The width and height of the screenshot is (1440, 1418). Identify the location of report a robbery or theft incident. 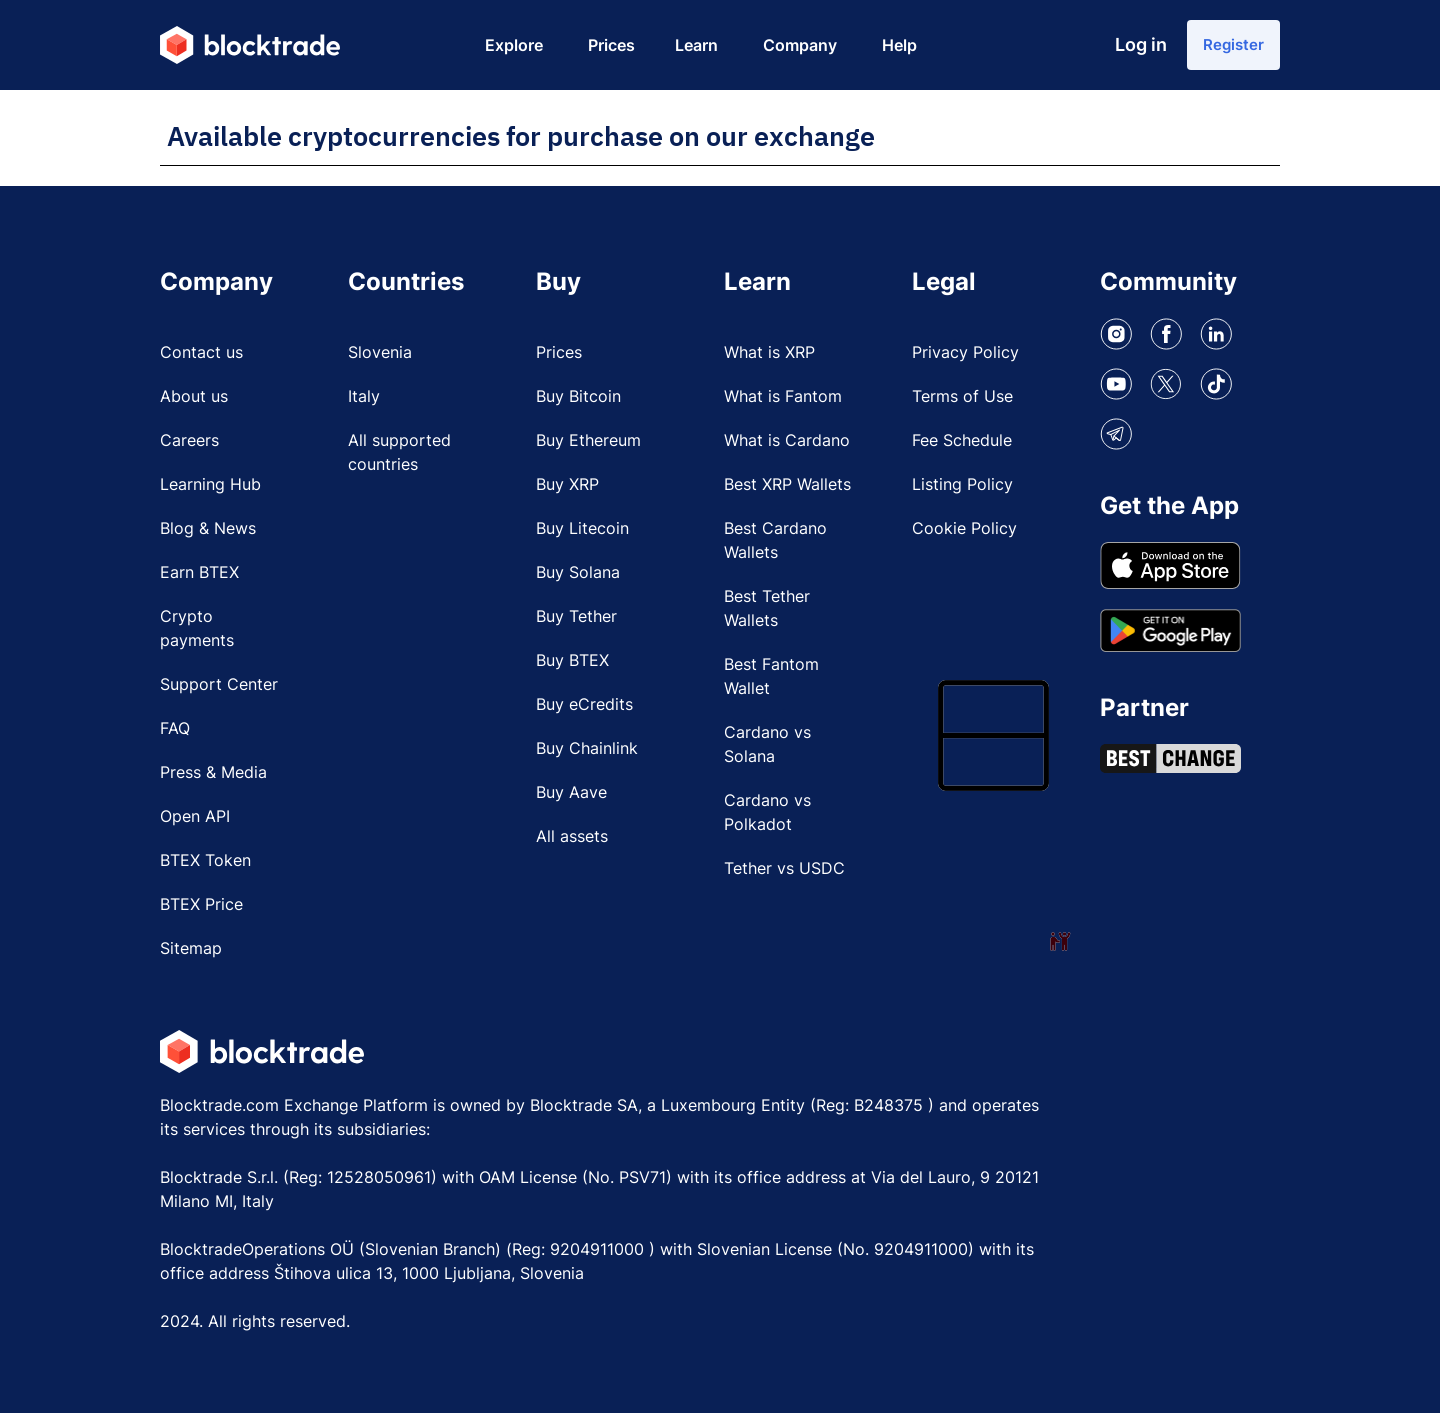
(1060, 941).